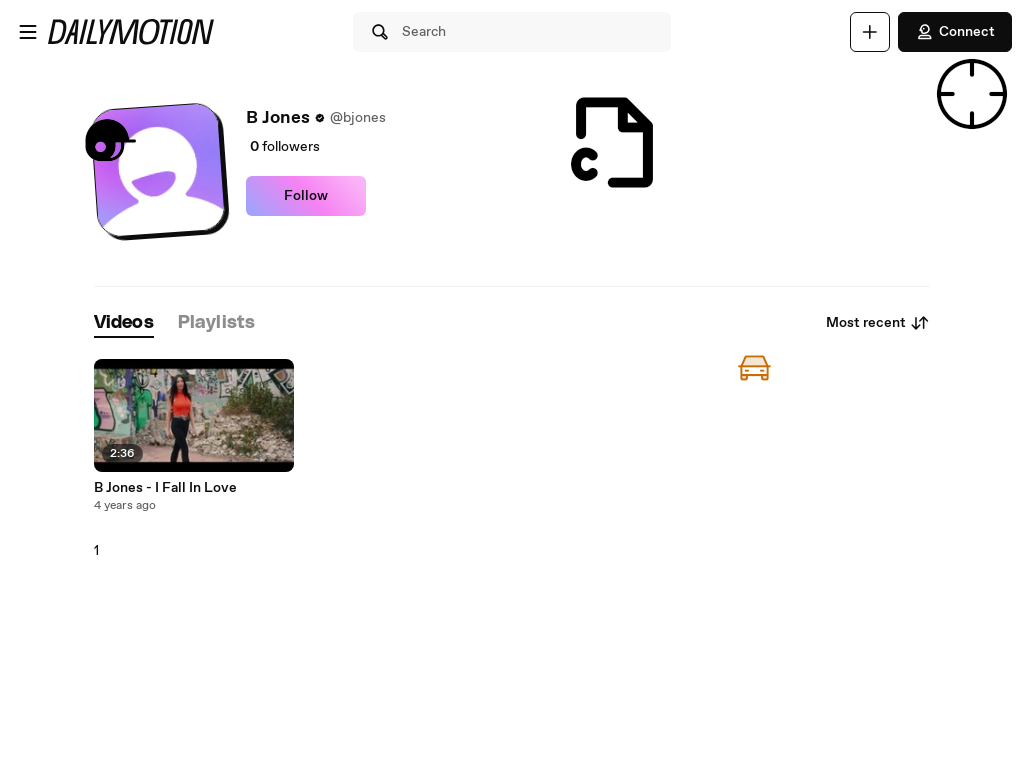 This screenshot has height=784, width=1024. What do you see at coordinates (972, 94) in the screenshot?
I see `center map on current location` at bounding box center [972, 94].